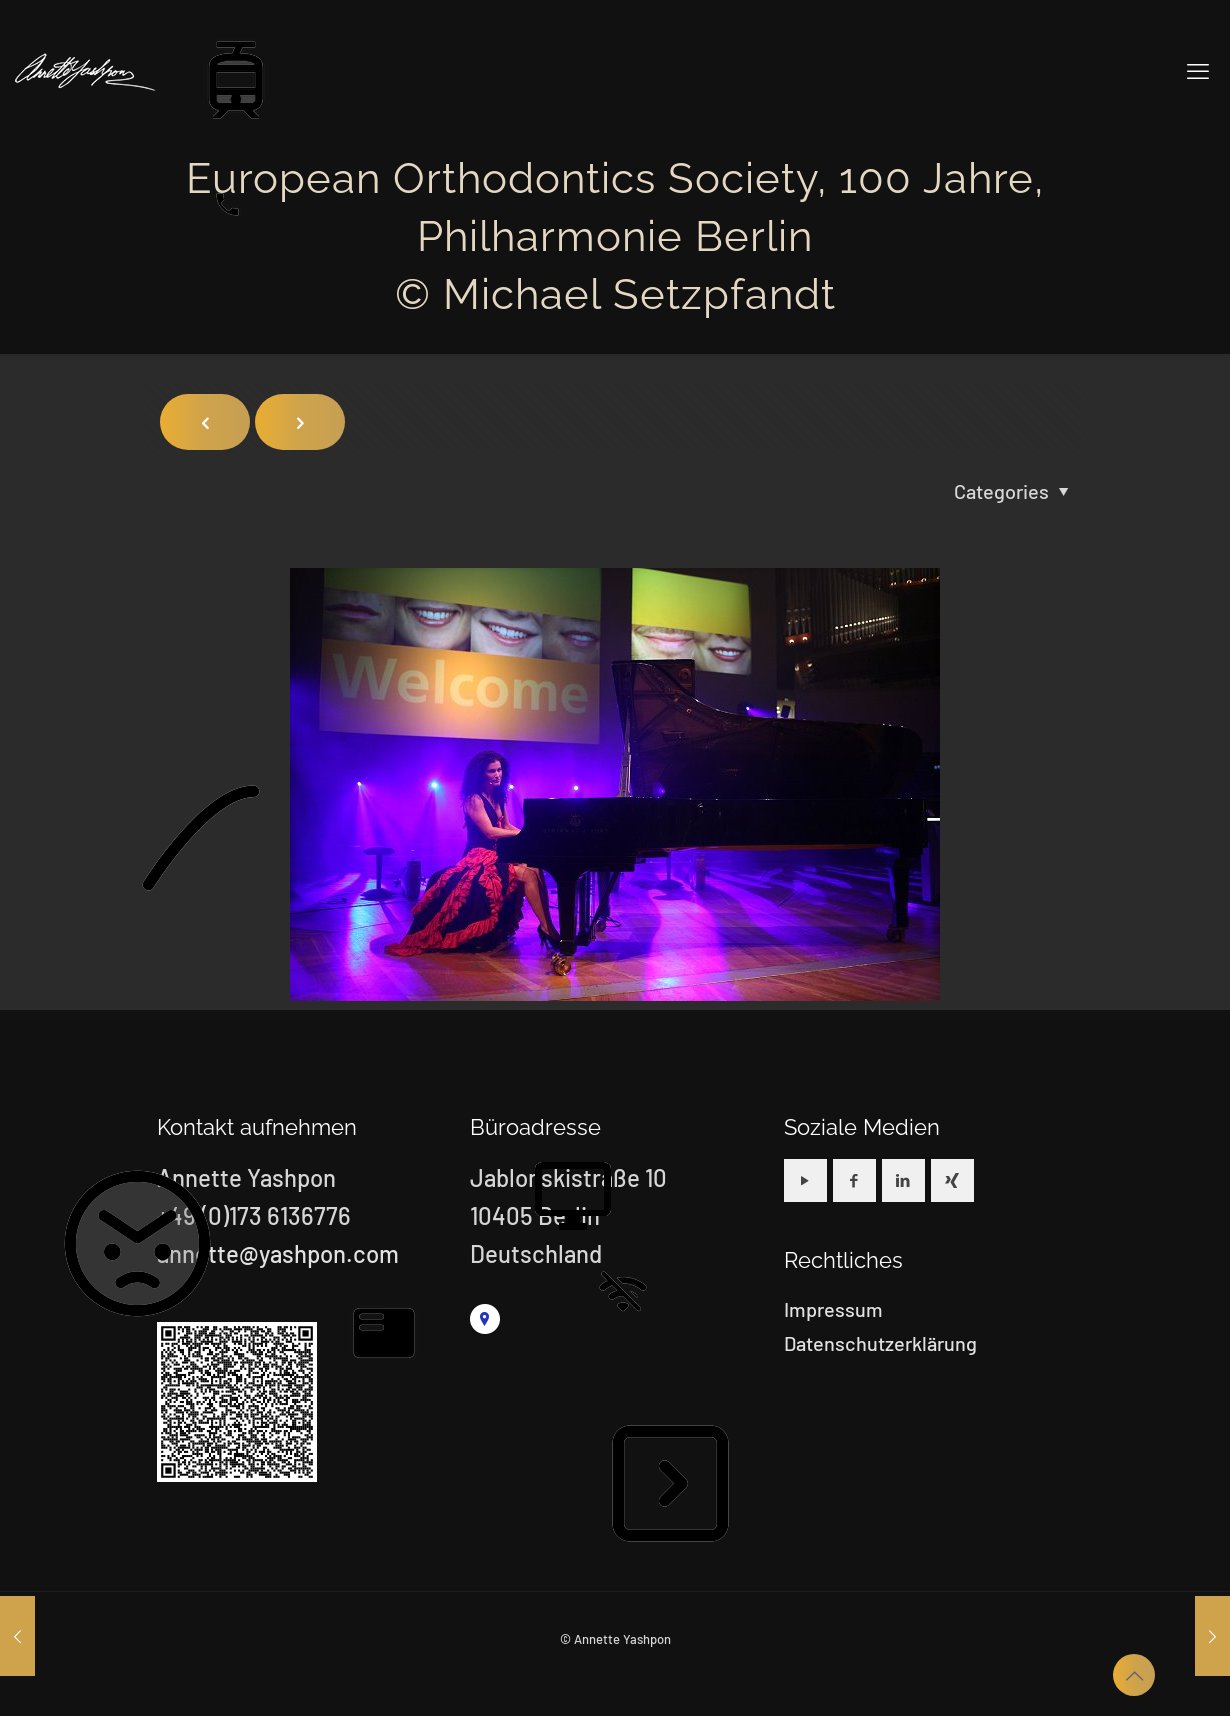 This screenshot has height=1716, width=1230. What do you see at coordinates (670, 1483) in the screenshot?
I see `navigate to the next item or page` at bounding box center [670, 1483].